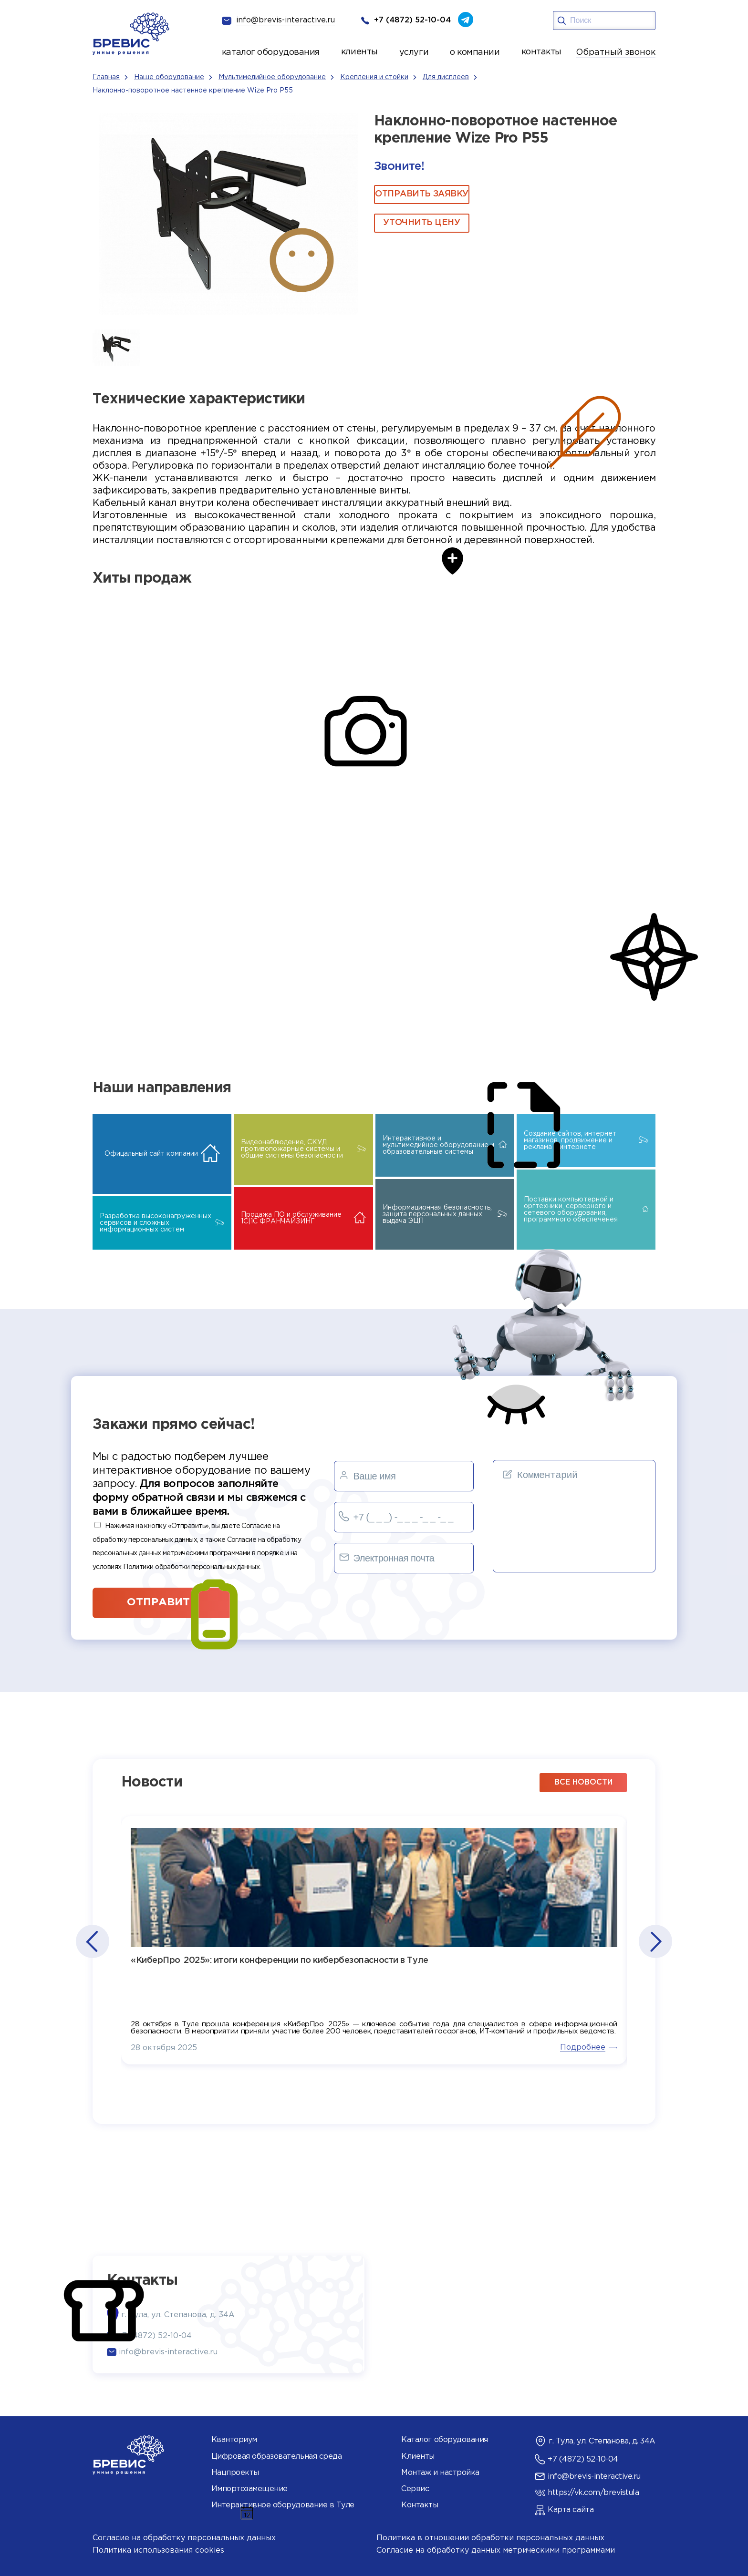 The width and height of the screenshot is (748, 2576). What do you see at coordinates (105, 2310) in the screenshot?
I see `access bakery or bread-related content` at bounding box center [105, 2310].